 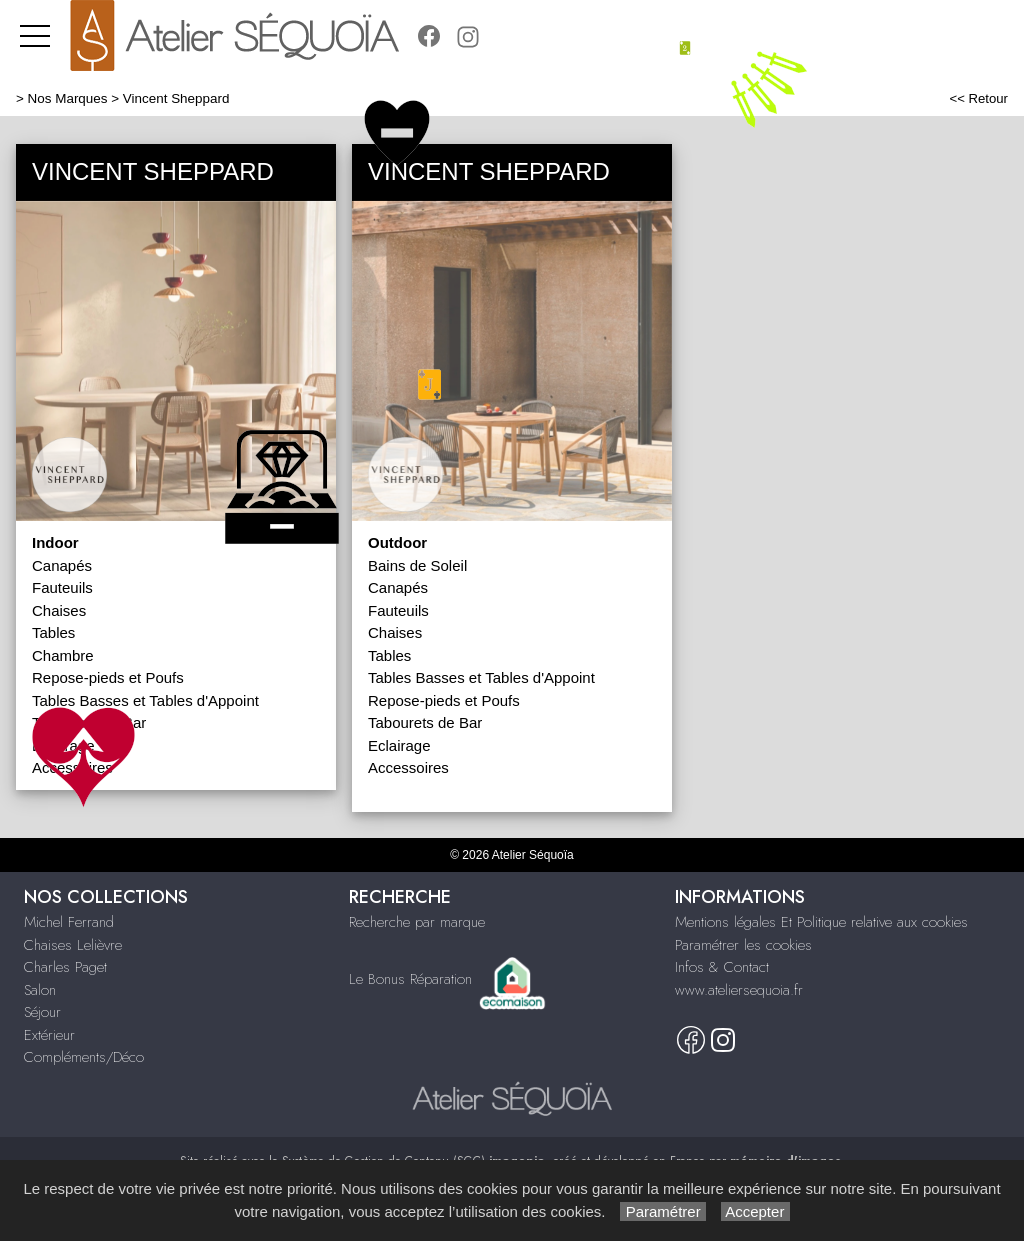 What do you see at coordinates (282, 487) in the screenshot?
I see `view jewelry or engagement ring item` at bounding box center [282, 487].